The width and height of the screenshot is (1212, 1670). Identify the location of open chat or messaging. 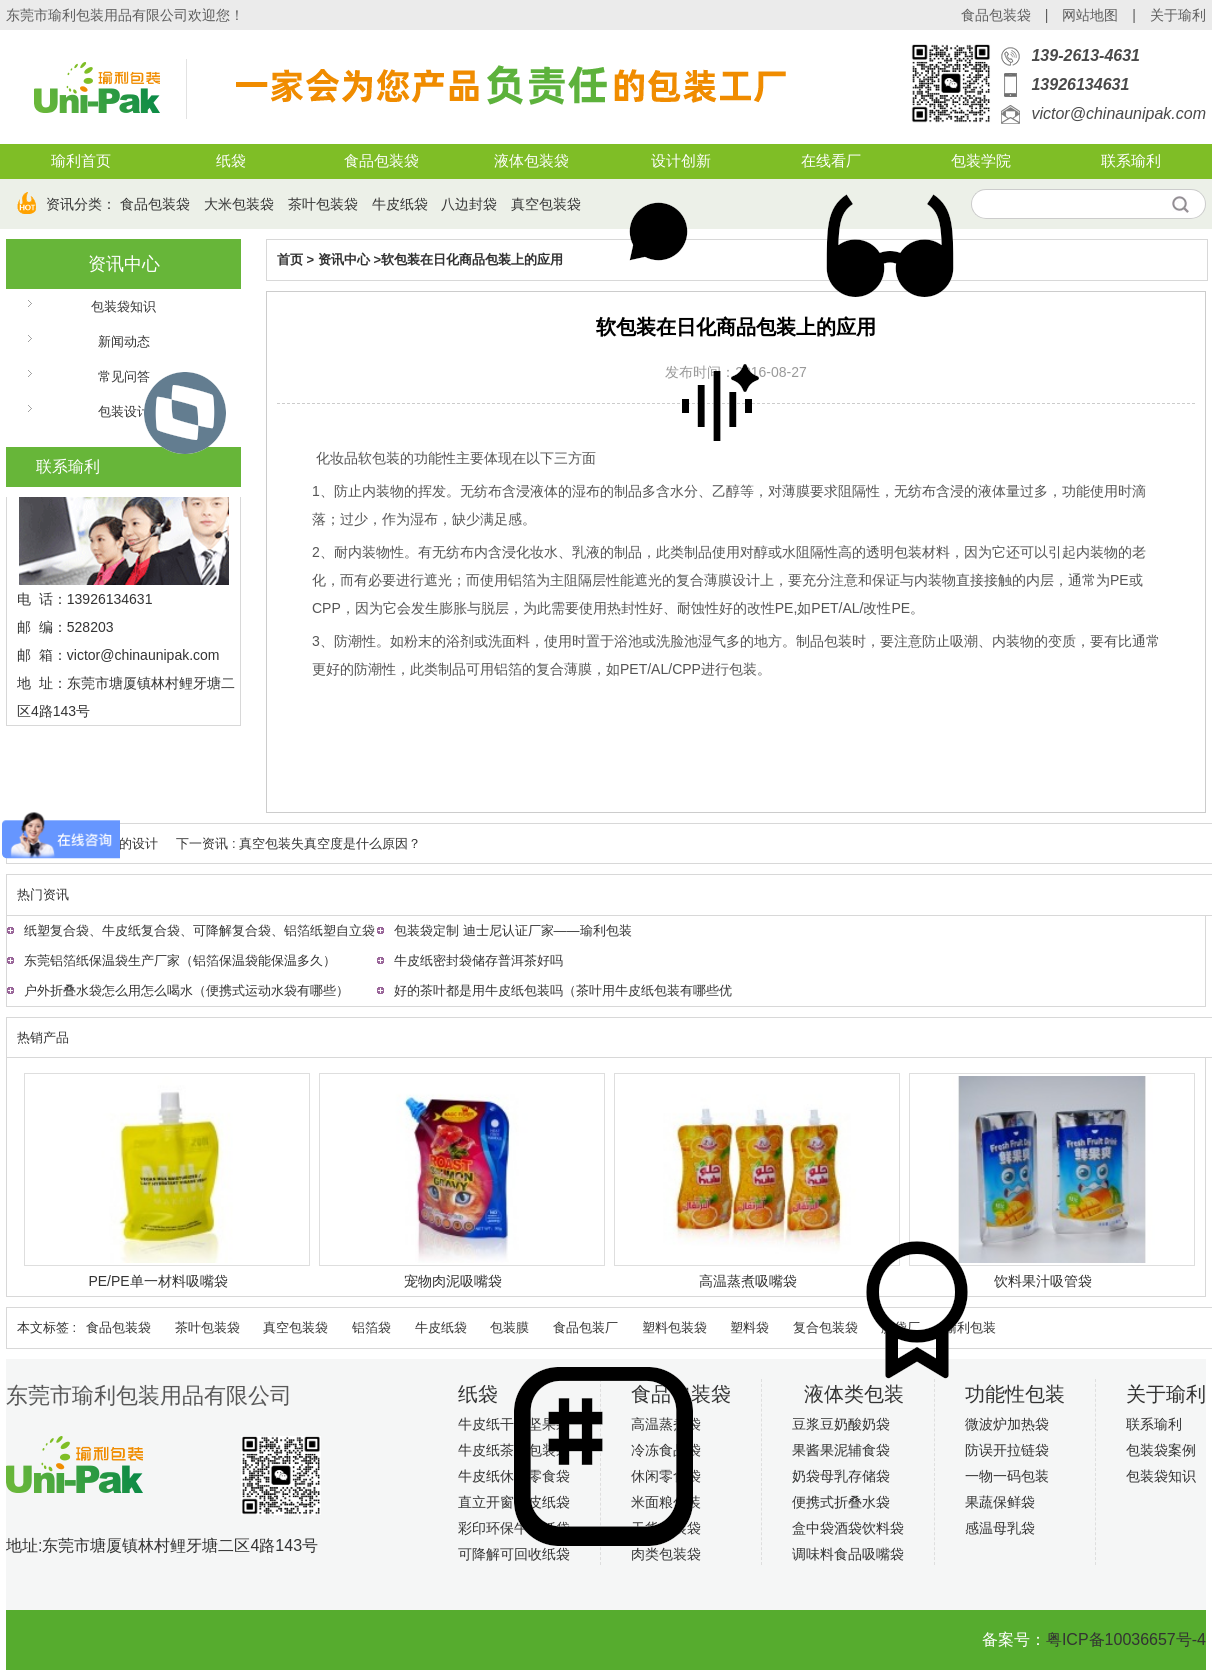
(658, 231).